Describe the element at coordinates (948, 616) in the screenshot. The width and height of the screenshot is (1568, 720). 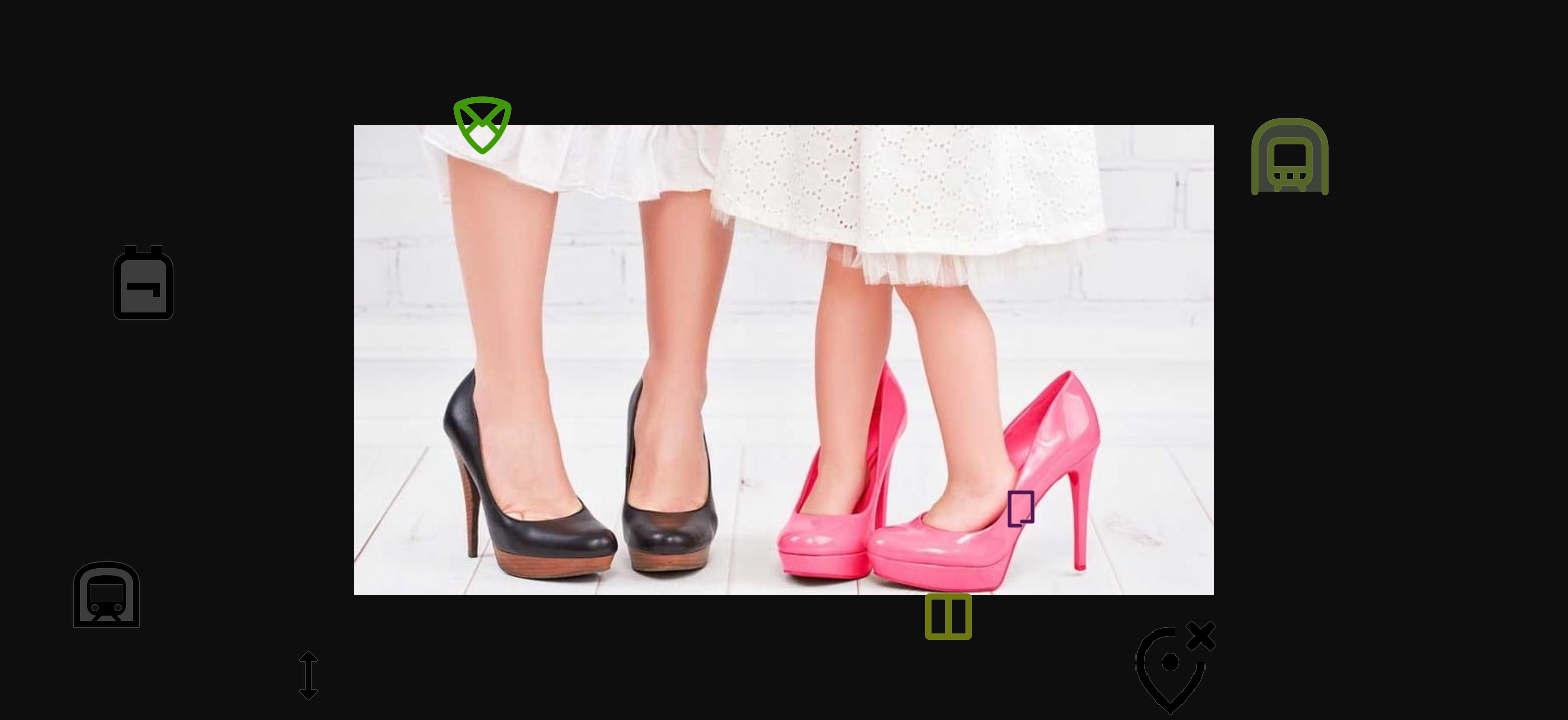
I see `split view horizontally` at that location.